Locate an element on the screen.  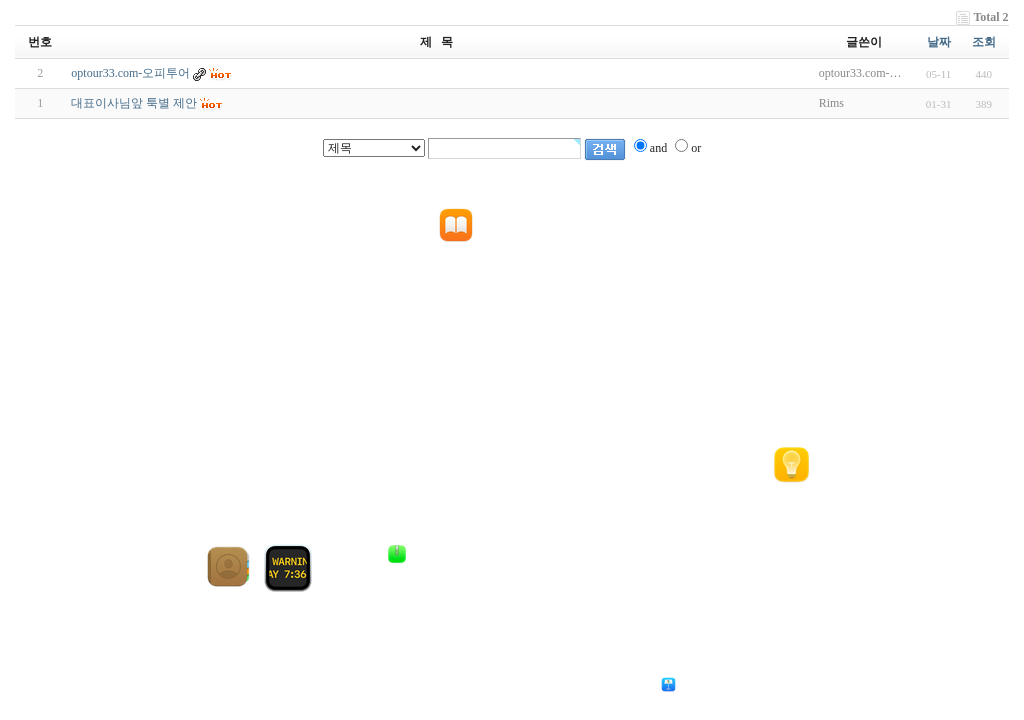
open the contacts app is located at coordinates (227, 566).